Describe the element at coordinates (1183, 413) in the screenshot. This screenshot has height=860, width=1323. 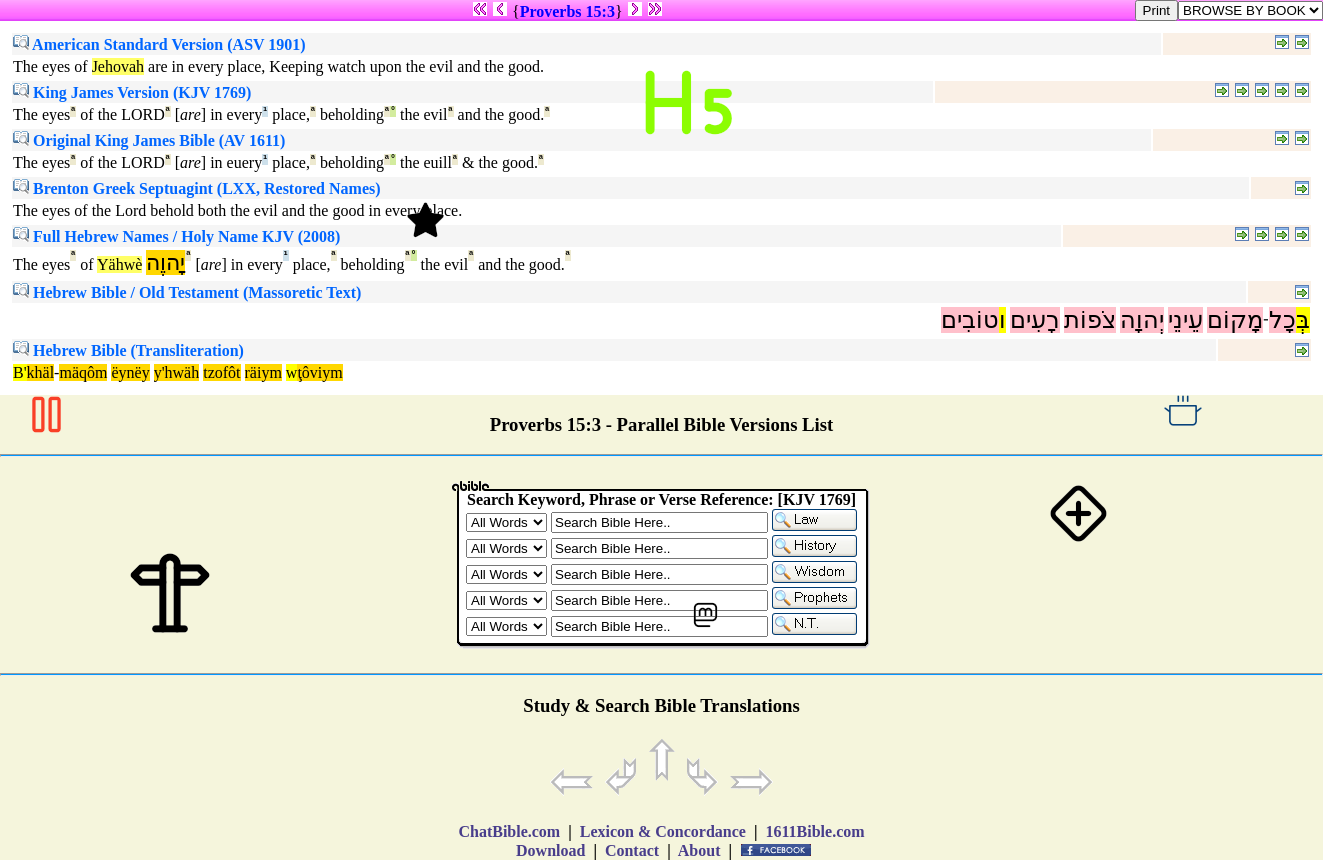
I see `access recipes or cooking content` at that location.